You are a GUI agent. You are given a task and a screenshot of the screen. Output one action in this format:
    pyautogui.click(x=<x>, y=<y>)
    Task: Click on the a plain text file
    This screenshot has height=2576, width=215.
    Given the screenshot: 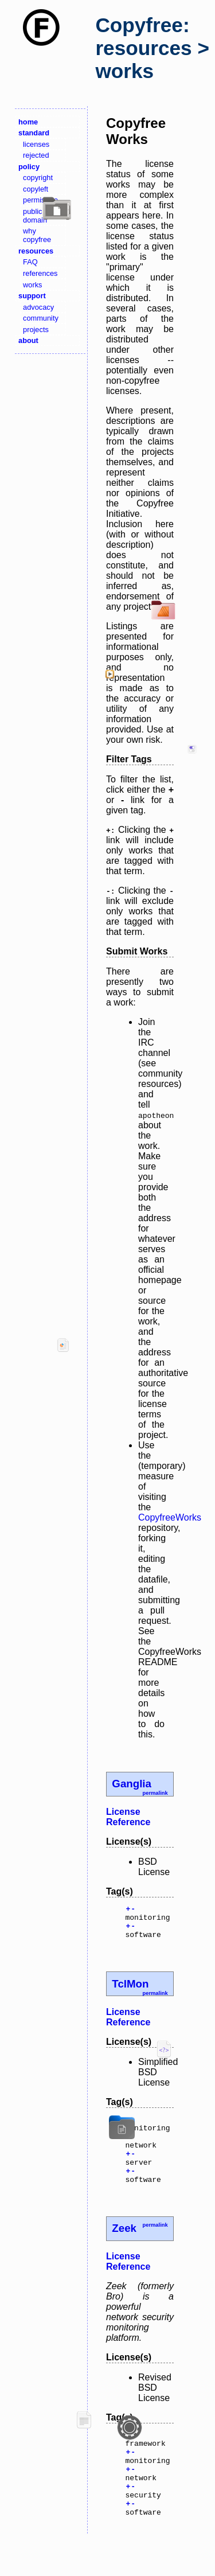 What is the action you would take?
    pyautogui.click(x=84, y=2419)
    